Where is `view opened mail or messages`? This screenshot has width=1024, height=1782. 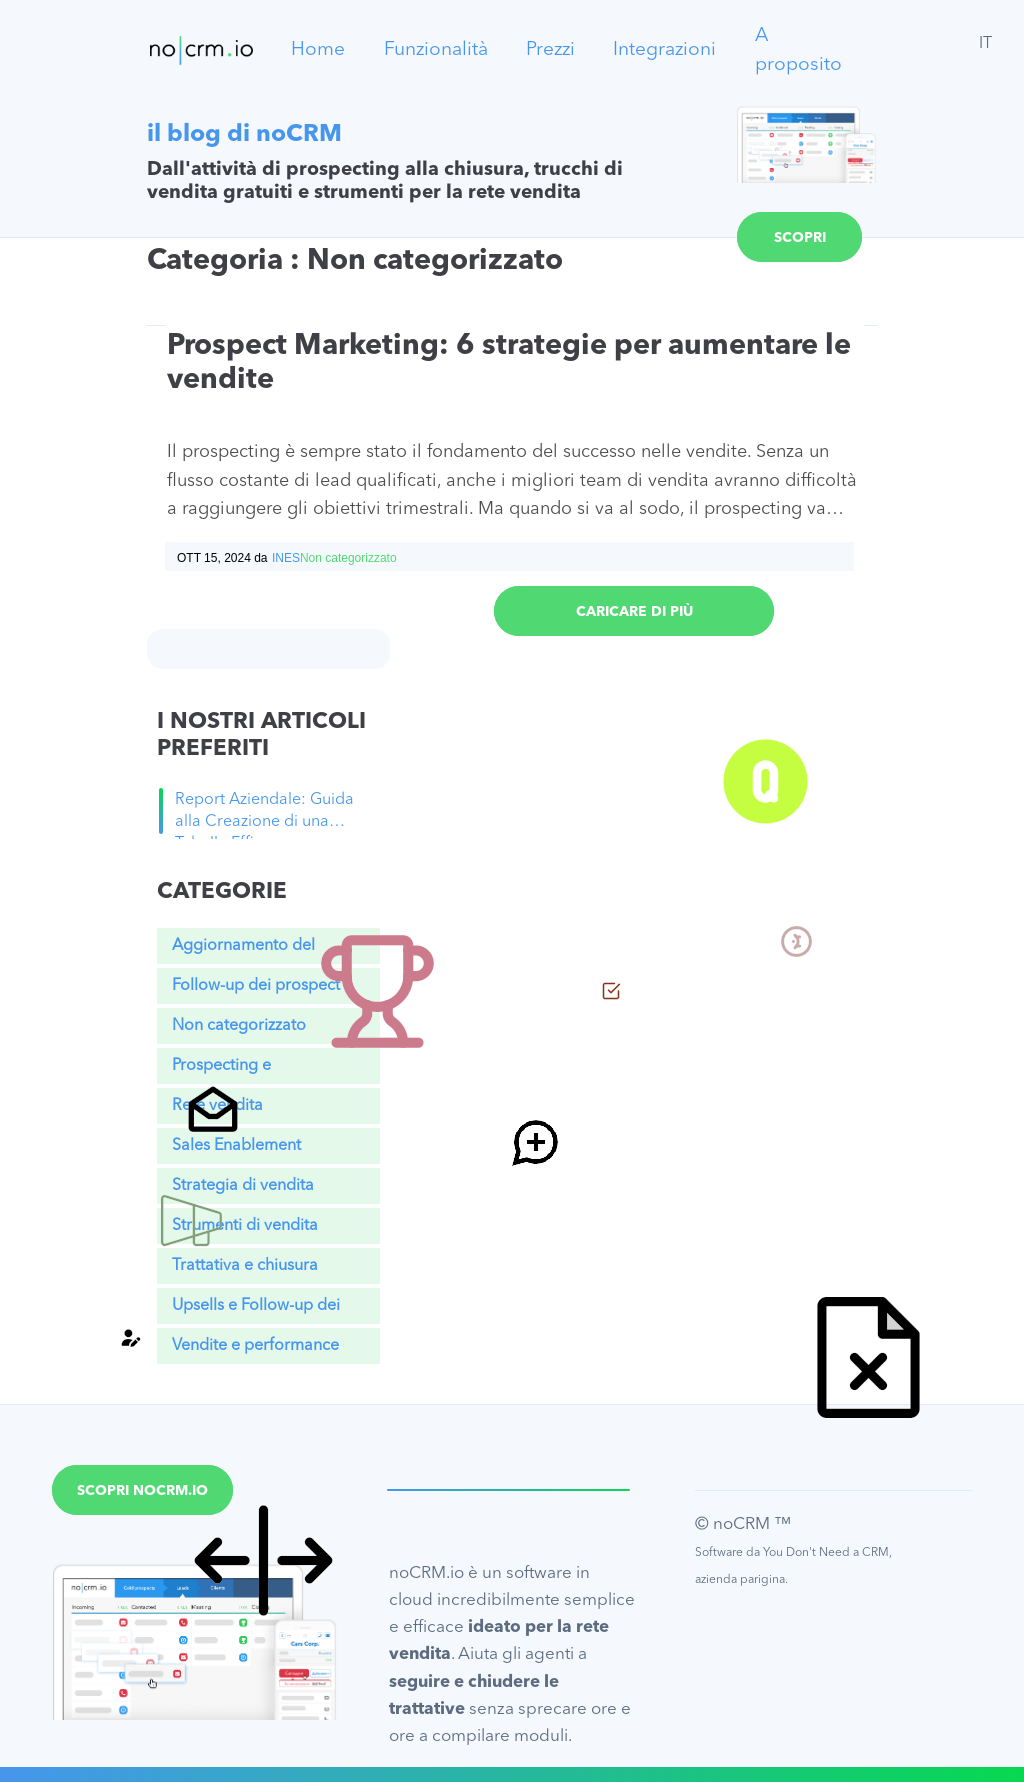 view opened mail or messages is located at coordinates (213, 1111).